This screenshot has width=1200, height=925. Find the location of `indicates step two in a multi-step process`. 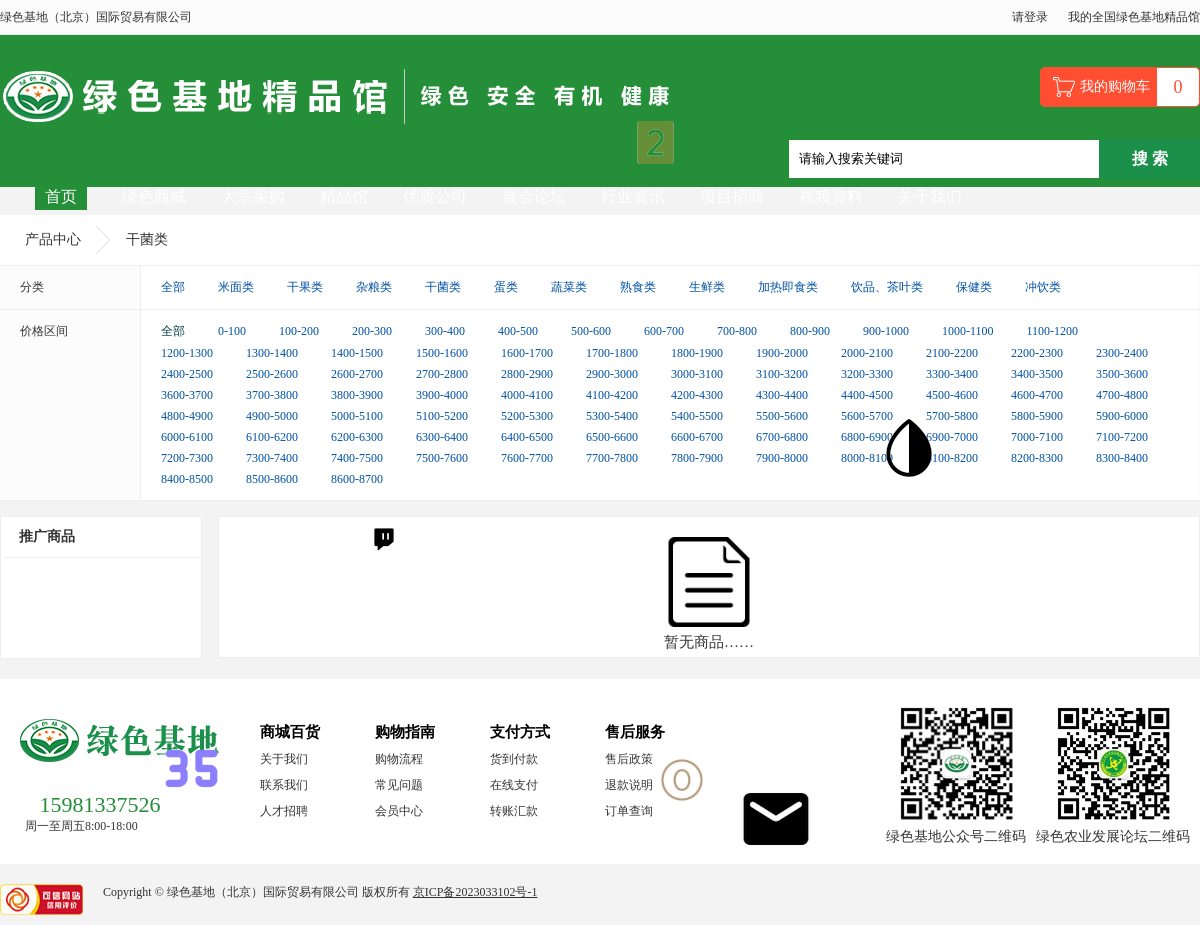

indicates step two in a multi-step process is located at coordinates (655, 142).